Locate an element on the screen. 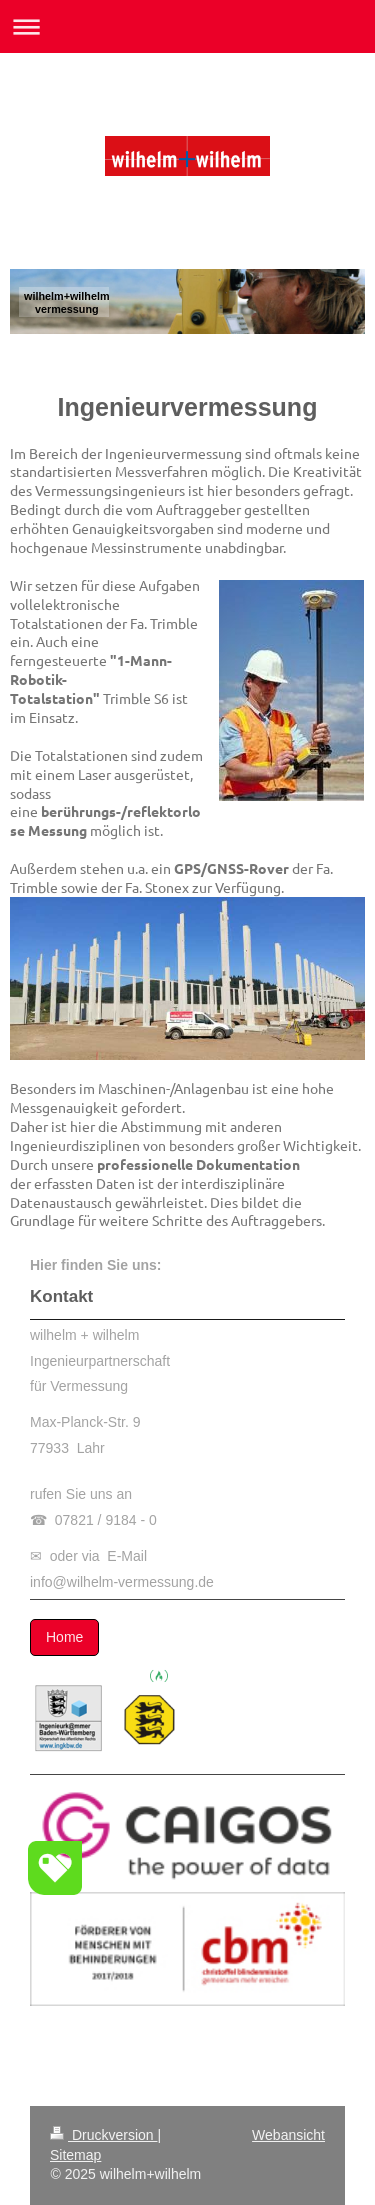 This screenshot has height=2205, width=375. visit payhip website or storefront is located at coordinates (55, 1868).